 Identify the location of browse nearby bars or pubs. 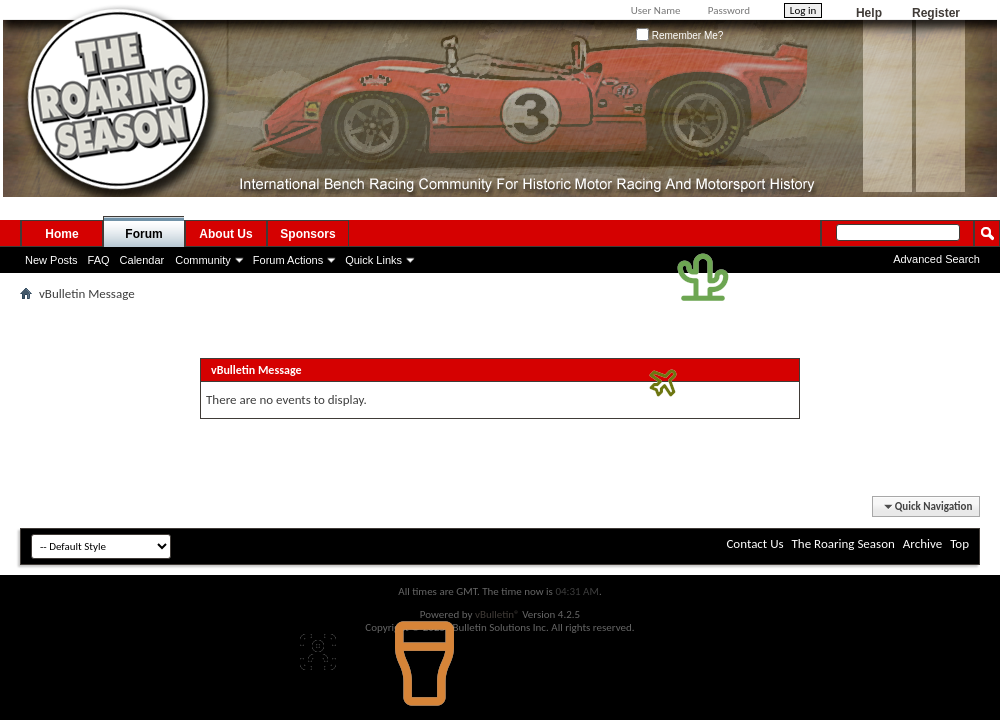
(424, 663).